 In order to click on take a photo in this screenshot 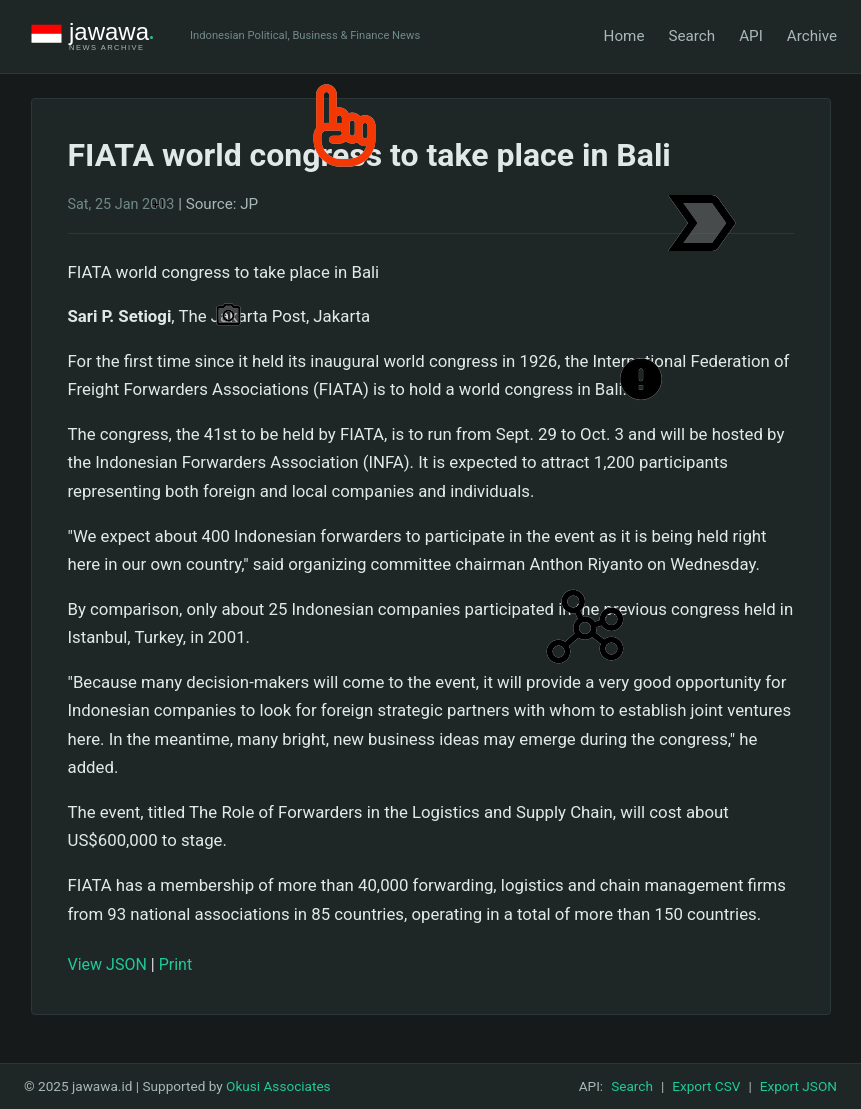, I will do `click(228, 315)`.